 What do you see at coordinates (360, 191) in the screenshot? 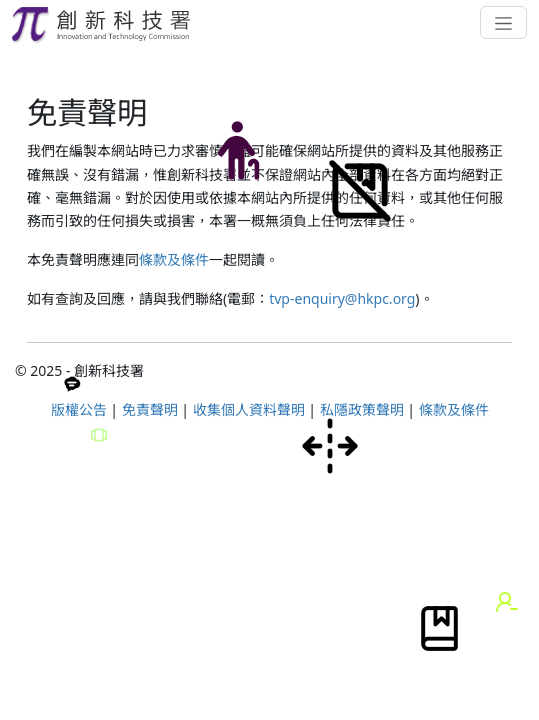
I see `album or collection unavailable` at bounding box center [360, 191].